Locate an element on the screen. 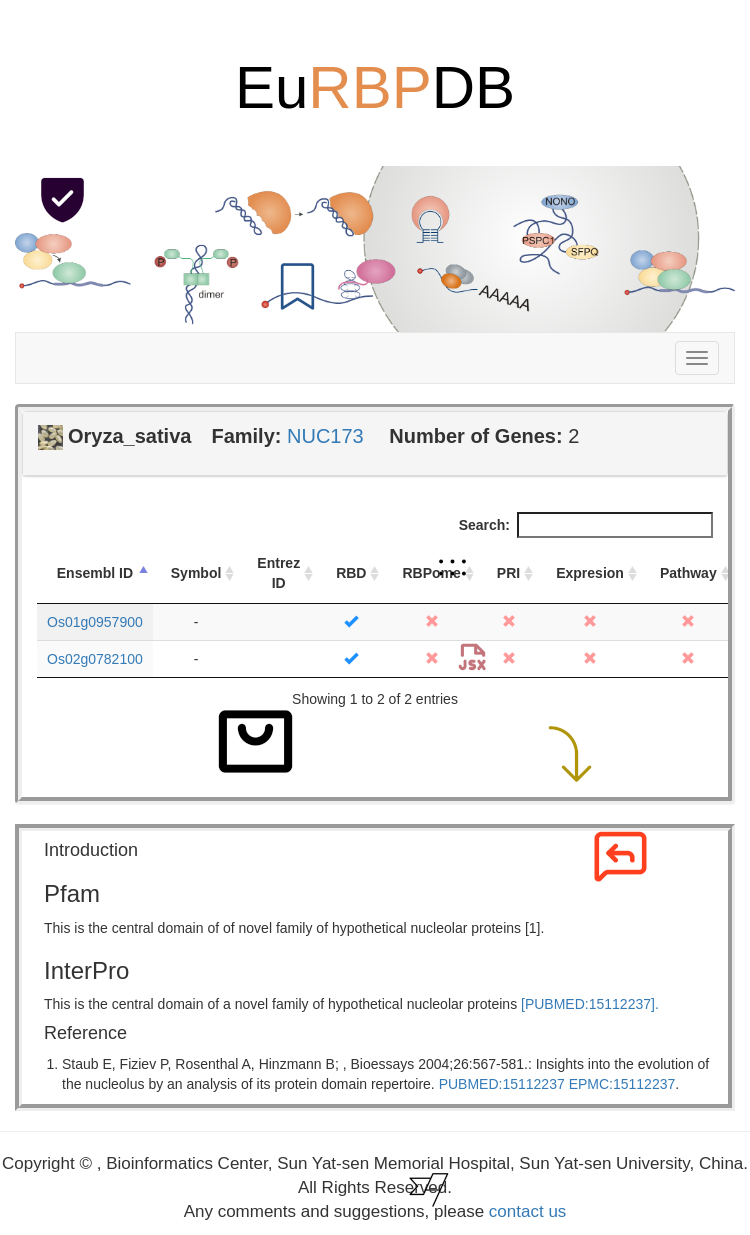  jsx file type indicator is located at coordinates (473, 658).